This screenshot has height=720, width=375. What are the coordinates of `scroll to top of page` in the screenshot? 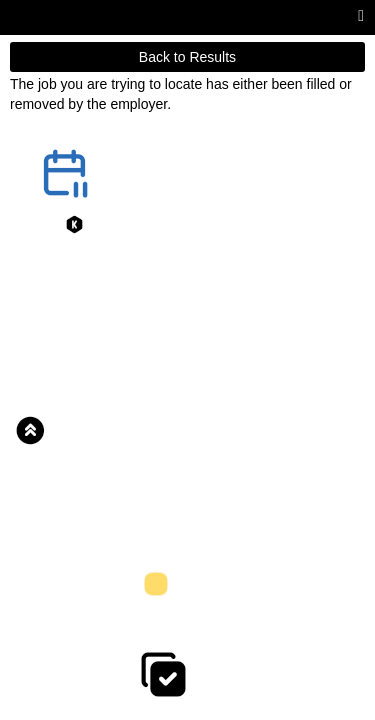 It's located at (30, 430).